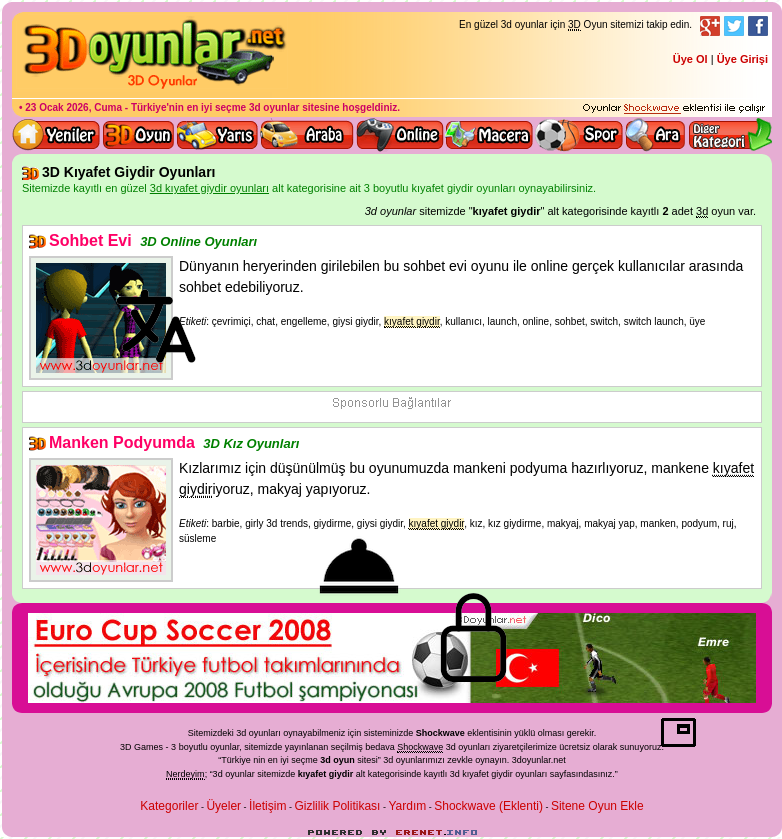 The image size is (782, 839). I want to click on request room service, so click(359, 566).